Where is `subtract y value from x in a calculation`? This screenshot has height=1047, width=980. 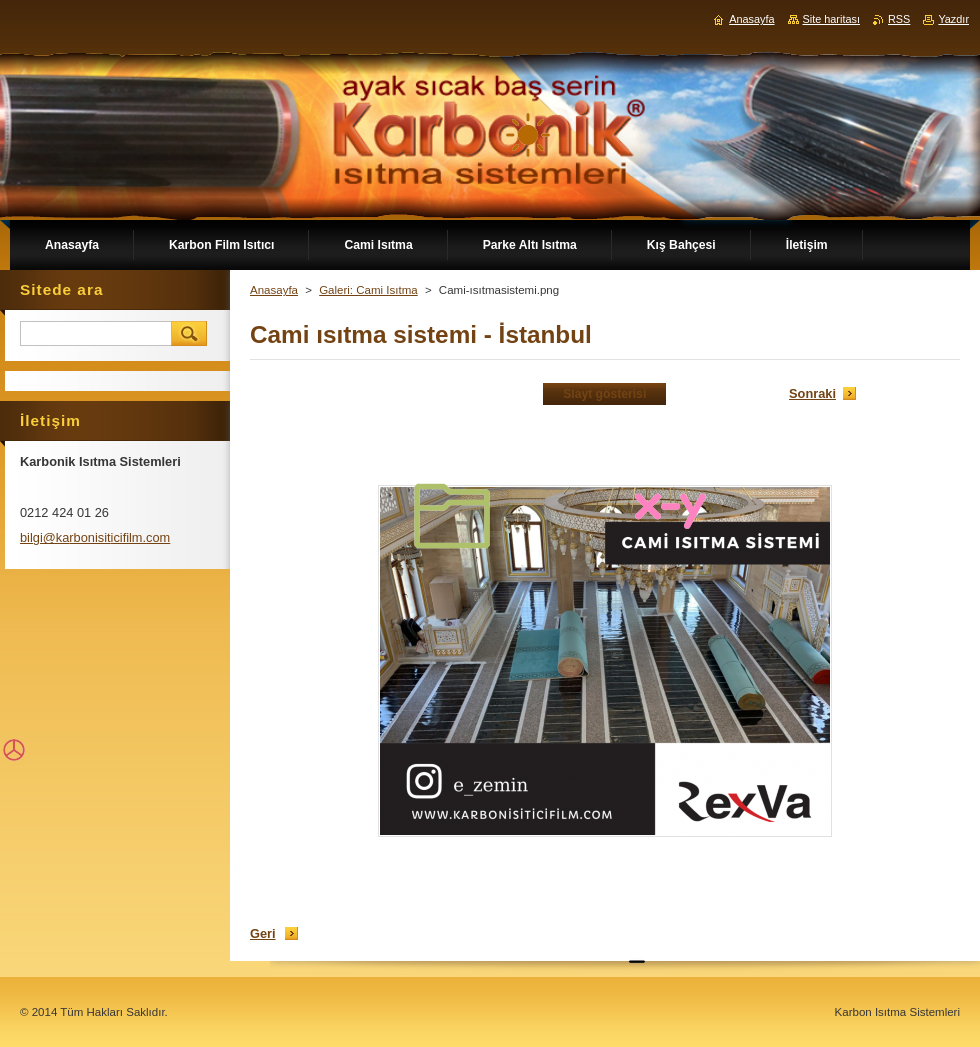 subtract y value from x in a calculation is located at coordinates (670, 506).